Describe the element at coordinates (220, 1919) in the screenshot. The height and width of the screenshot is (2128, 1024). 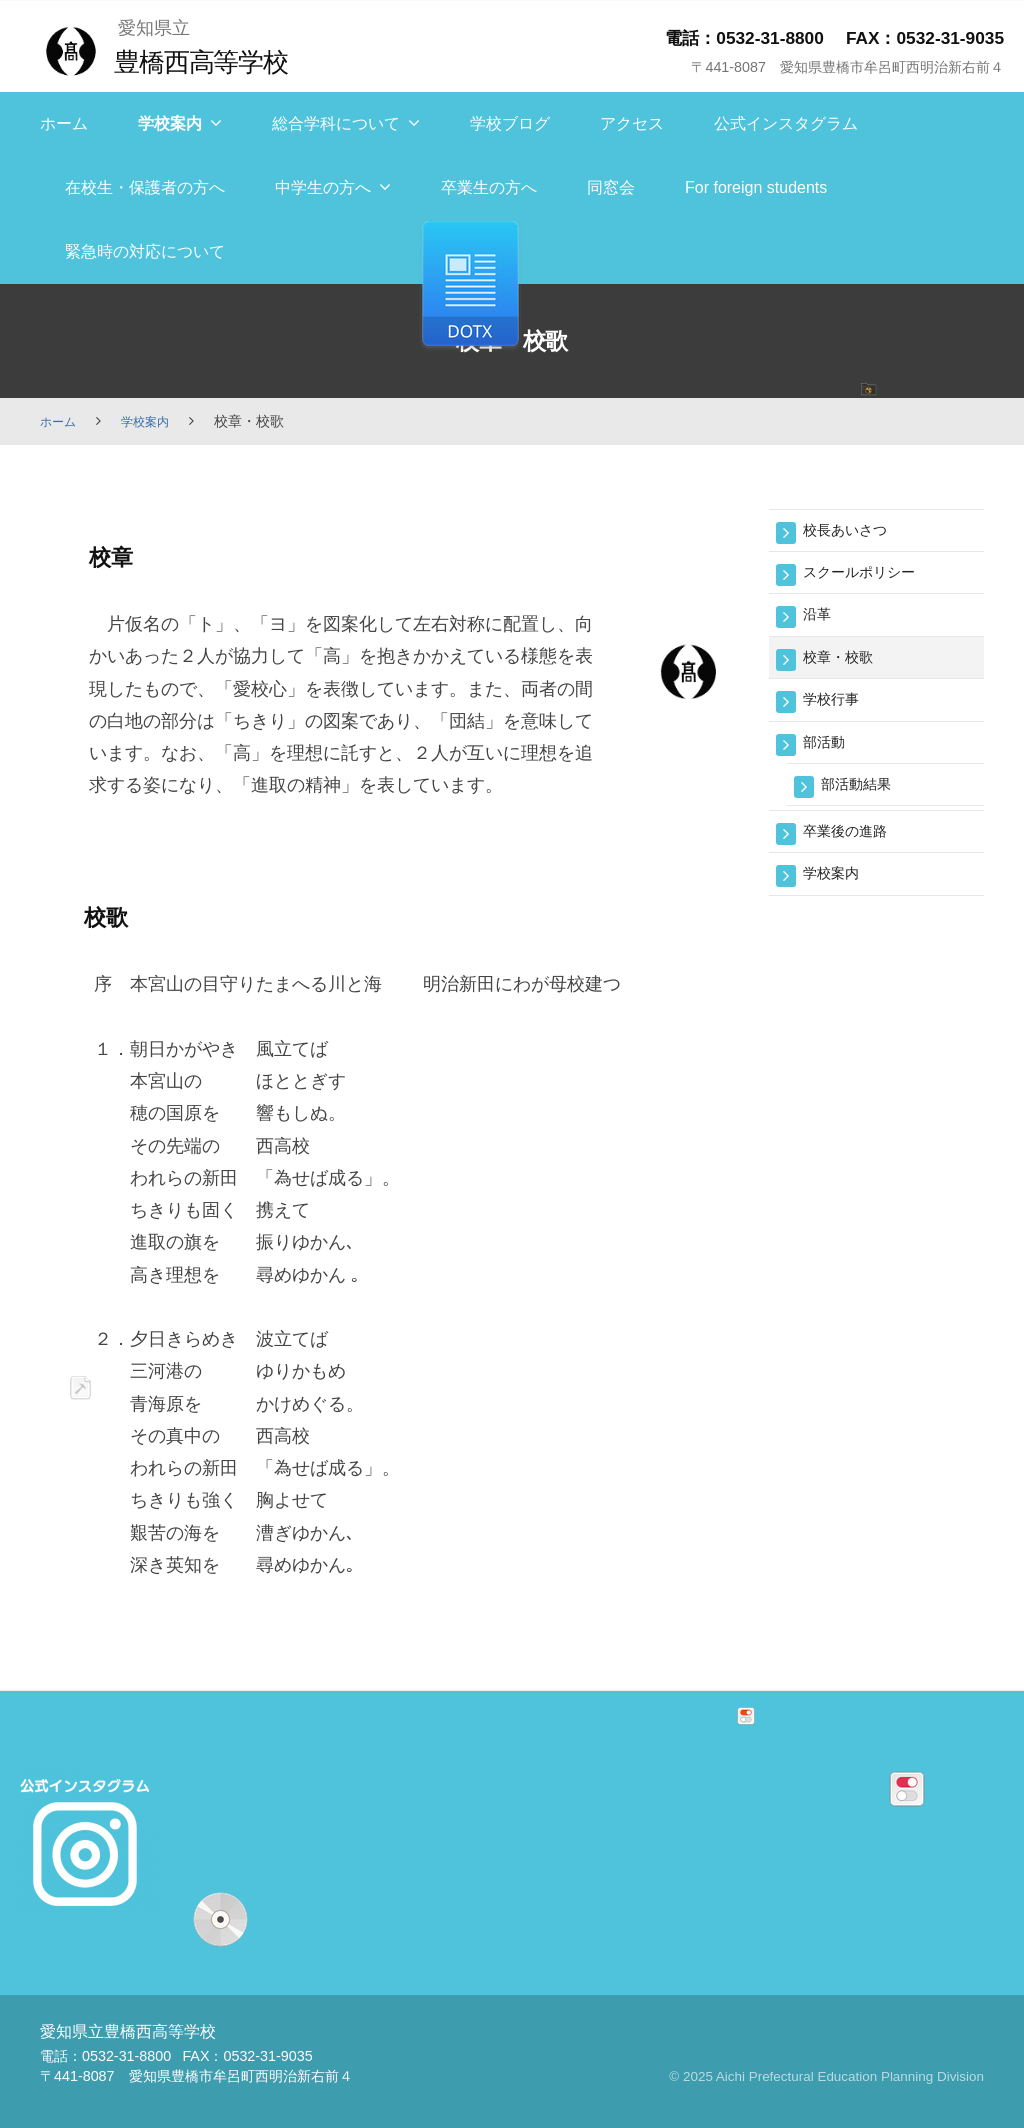
I see `represents a DVD+R writable disc` at that location.